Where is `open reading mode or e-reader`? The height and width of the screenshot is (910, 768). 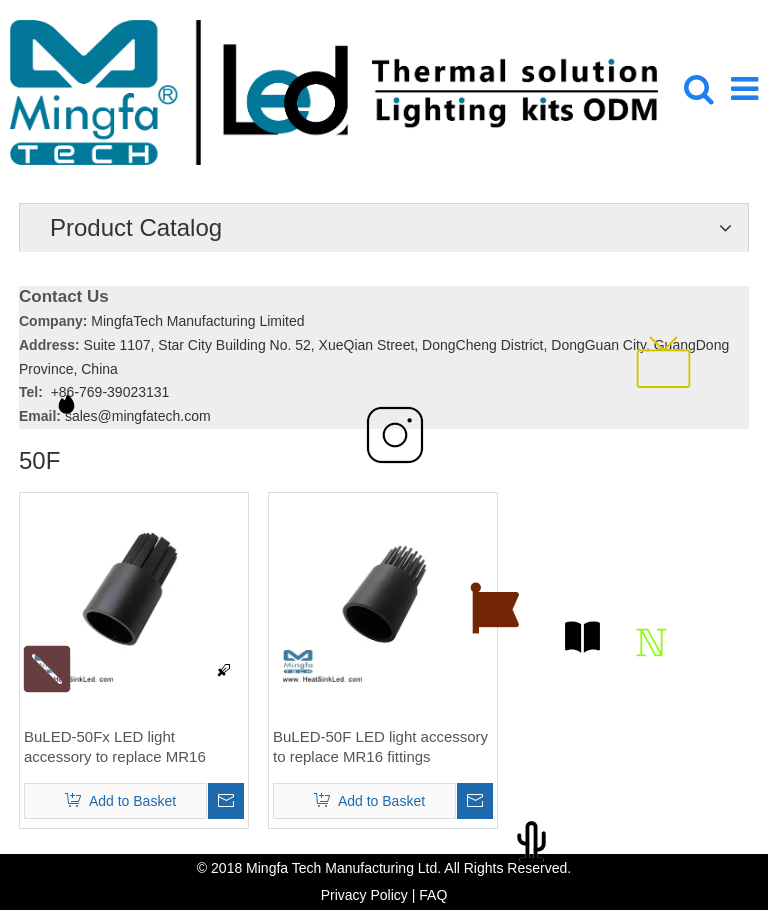 open reading mode or e-reader is located at coordinates (582, 637).